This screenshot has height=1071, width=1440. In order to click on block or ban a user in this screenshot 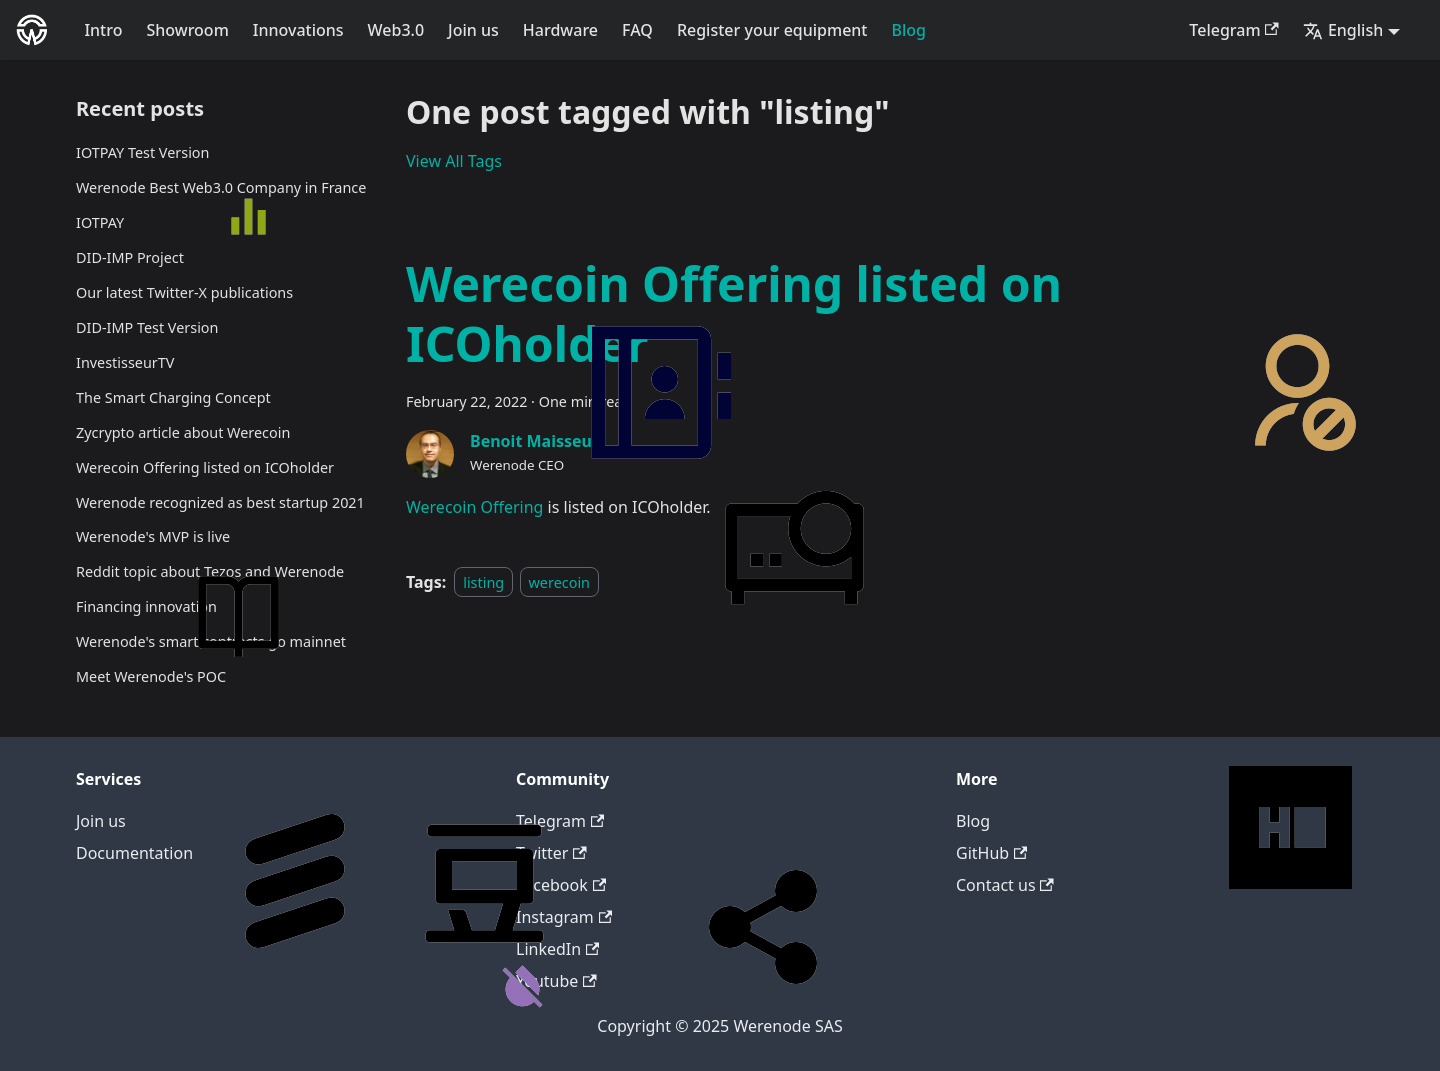, I will do `click(1297, 392)`.